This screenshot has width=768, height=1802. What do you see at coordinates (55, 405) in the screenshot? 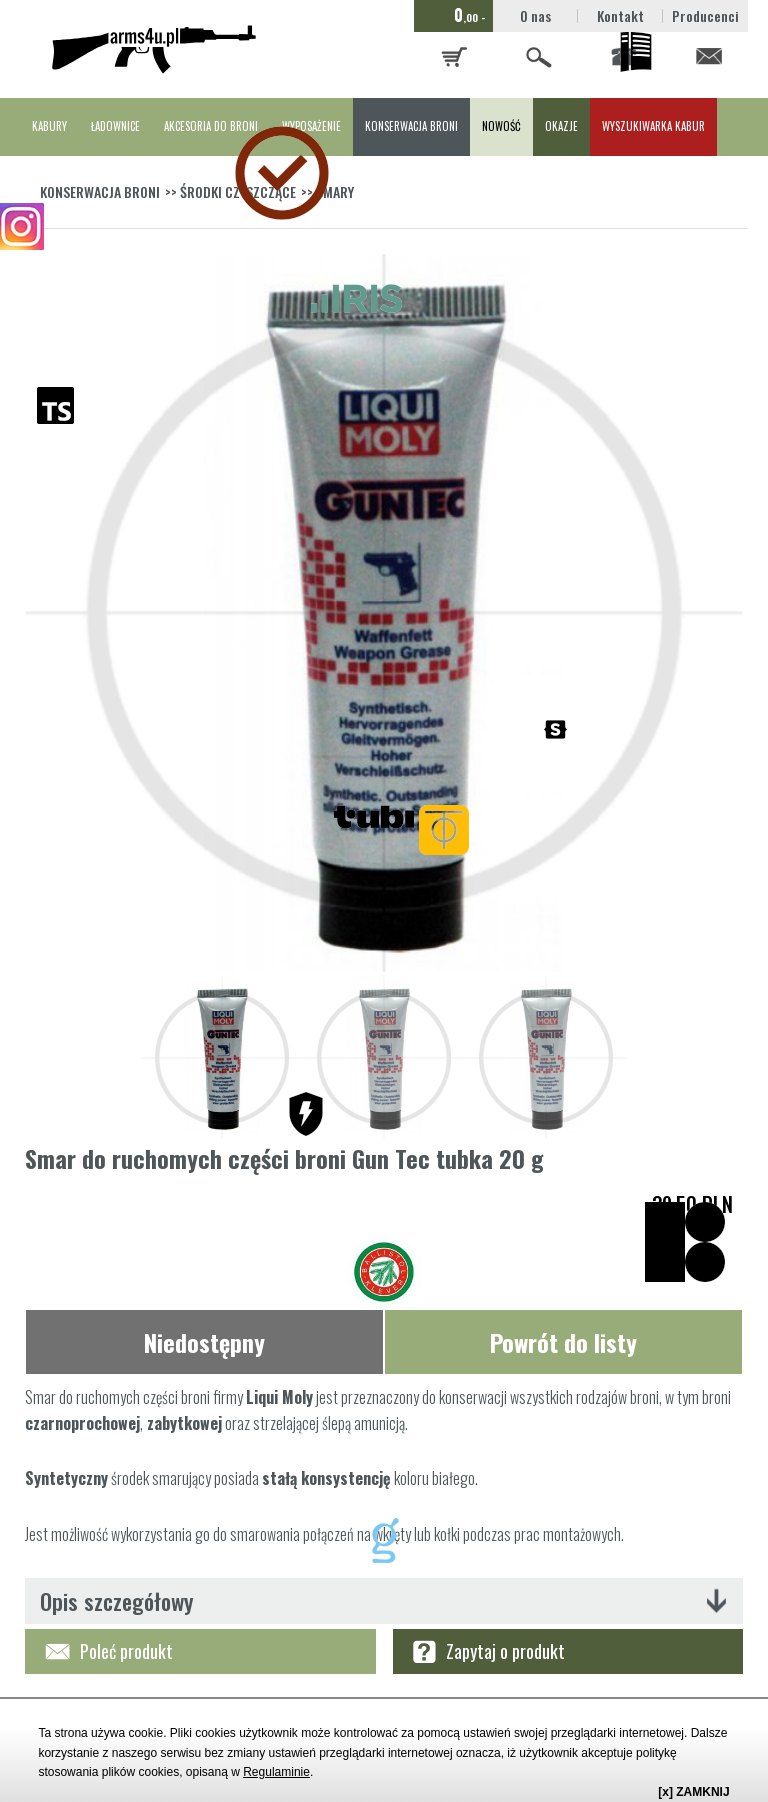
I see `typescript programming language logo` at bounding box center [55, 405].